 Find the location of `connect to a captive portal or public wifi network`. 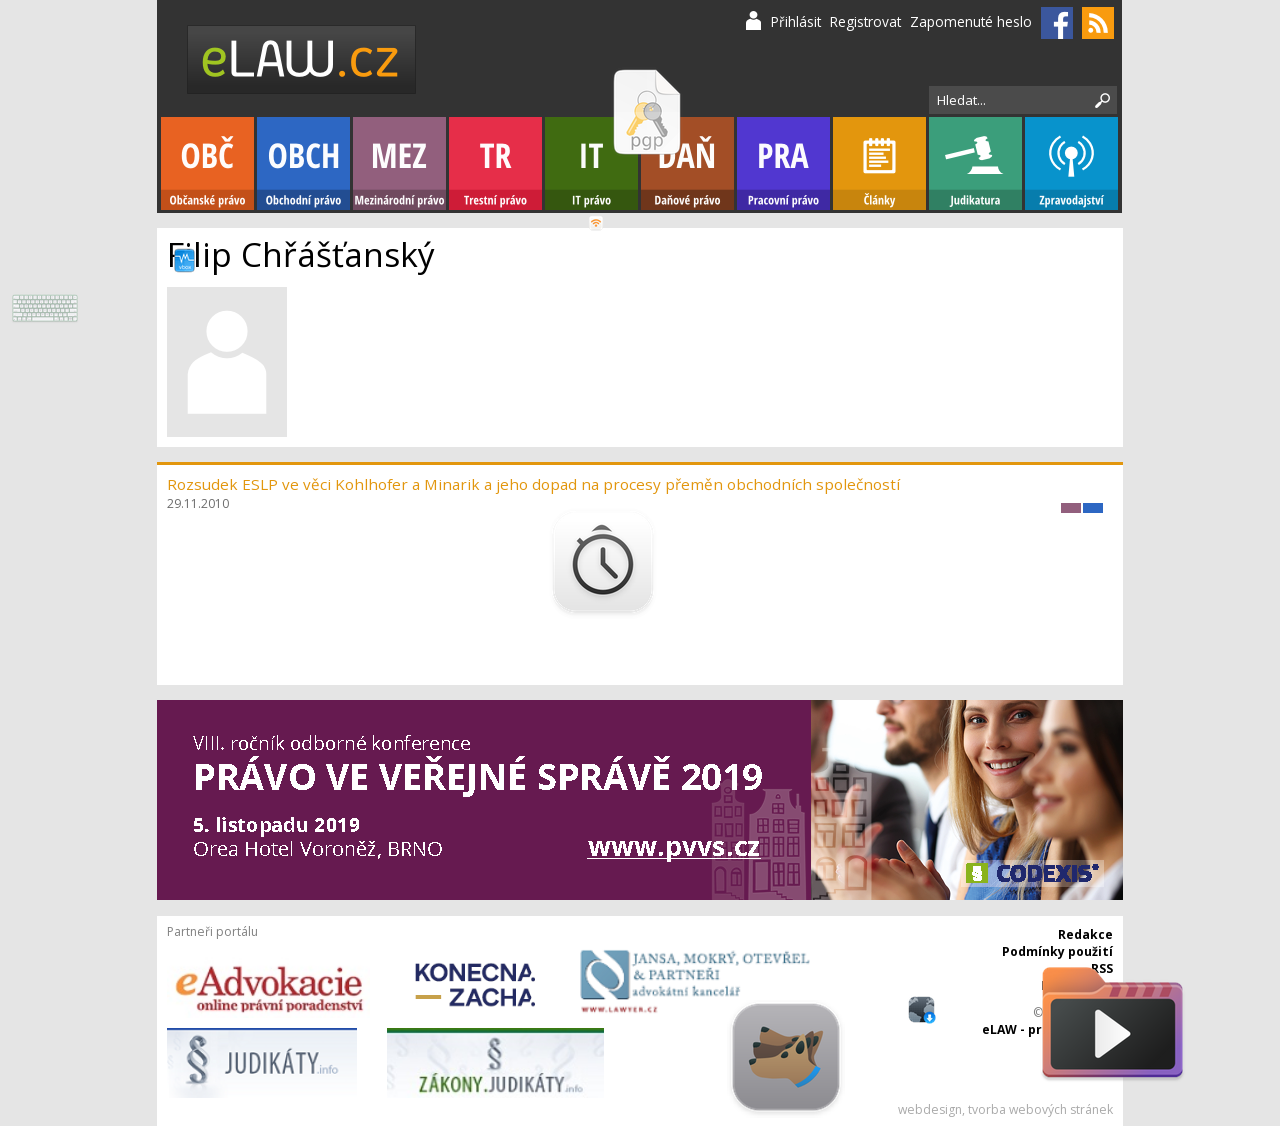

connect to a captive portal or public wifi network is located at coordinates (596, 223).